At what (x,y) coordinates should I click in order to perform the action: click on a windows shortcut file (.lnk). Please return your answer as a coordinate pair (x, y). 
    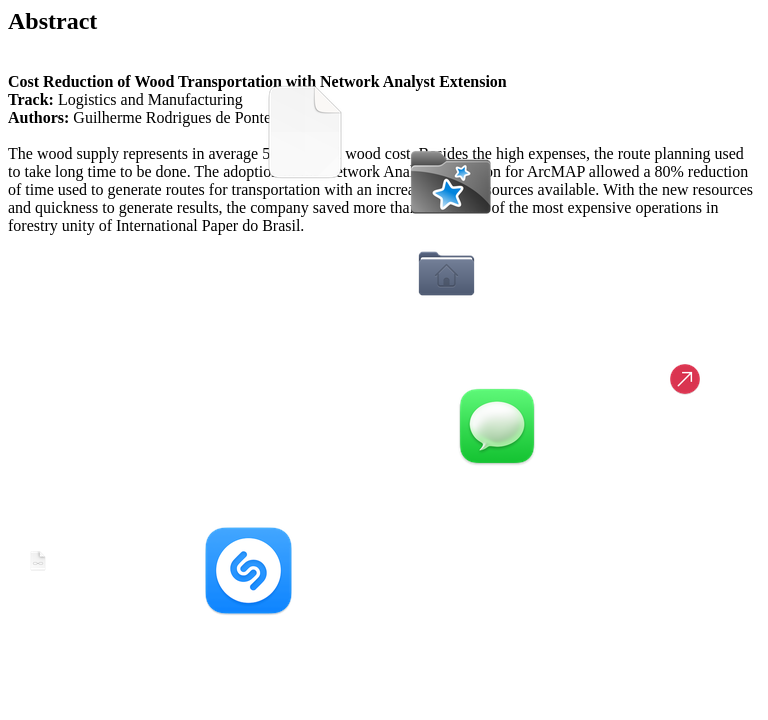
    Looking at the image, I should click on (38, 561).